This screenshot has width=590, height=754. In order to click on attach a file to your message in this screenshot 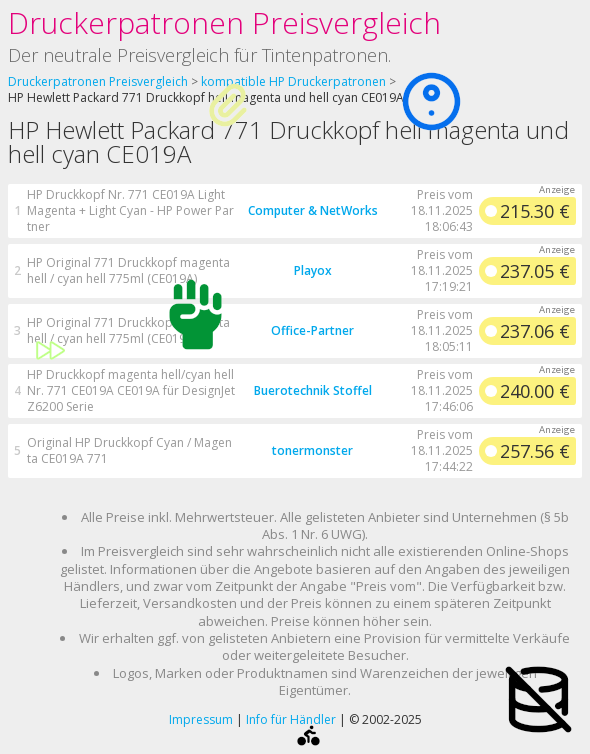, I will do `click(229, 106)`.